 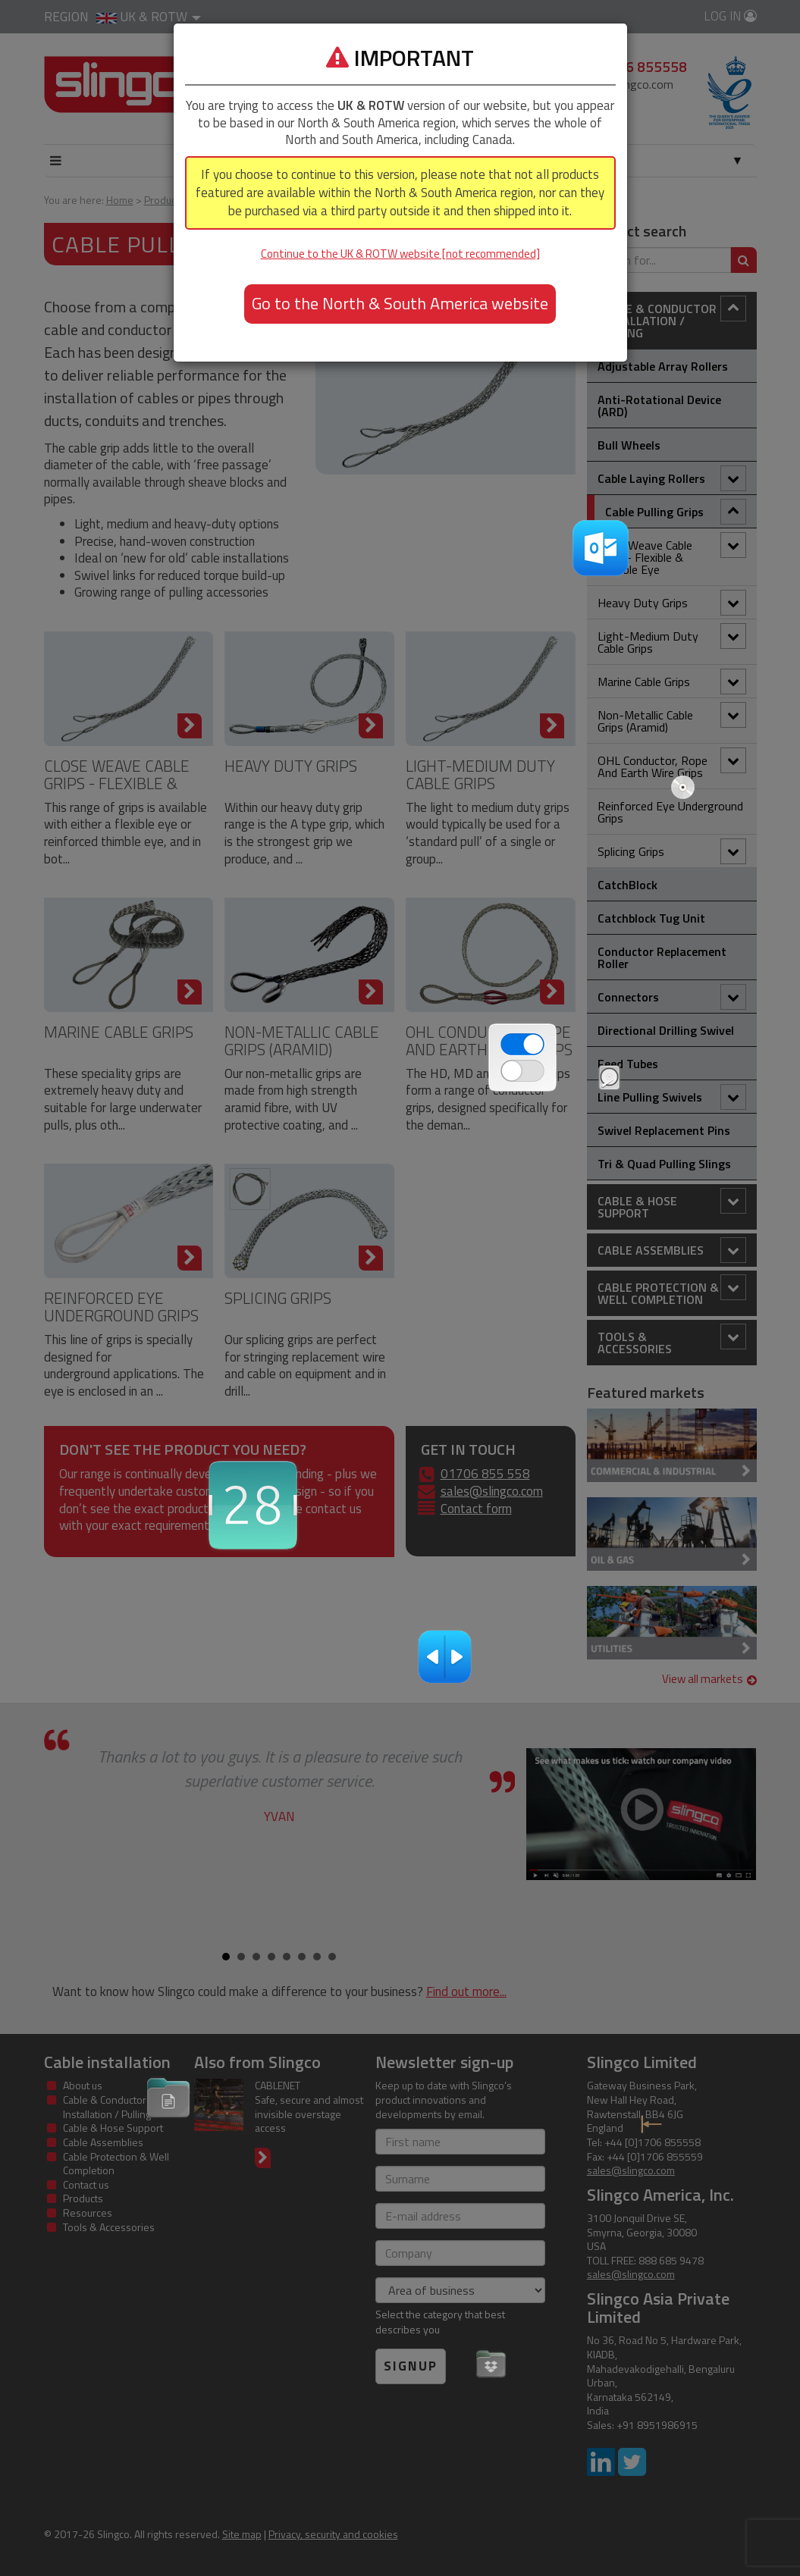 What do you see at coordinates (609, 1077) in the screenshot?
I see `open disk management utility` at bounding box center [609, 1077].